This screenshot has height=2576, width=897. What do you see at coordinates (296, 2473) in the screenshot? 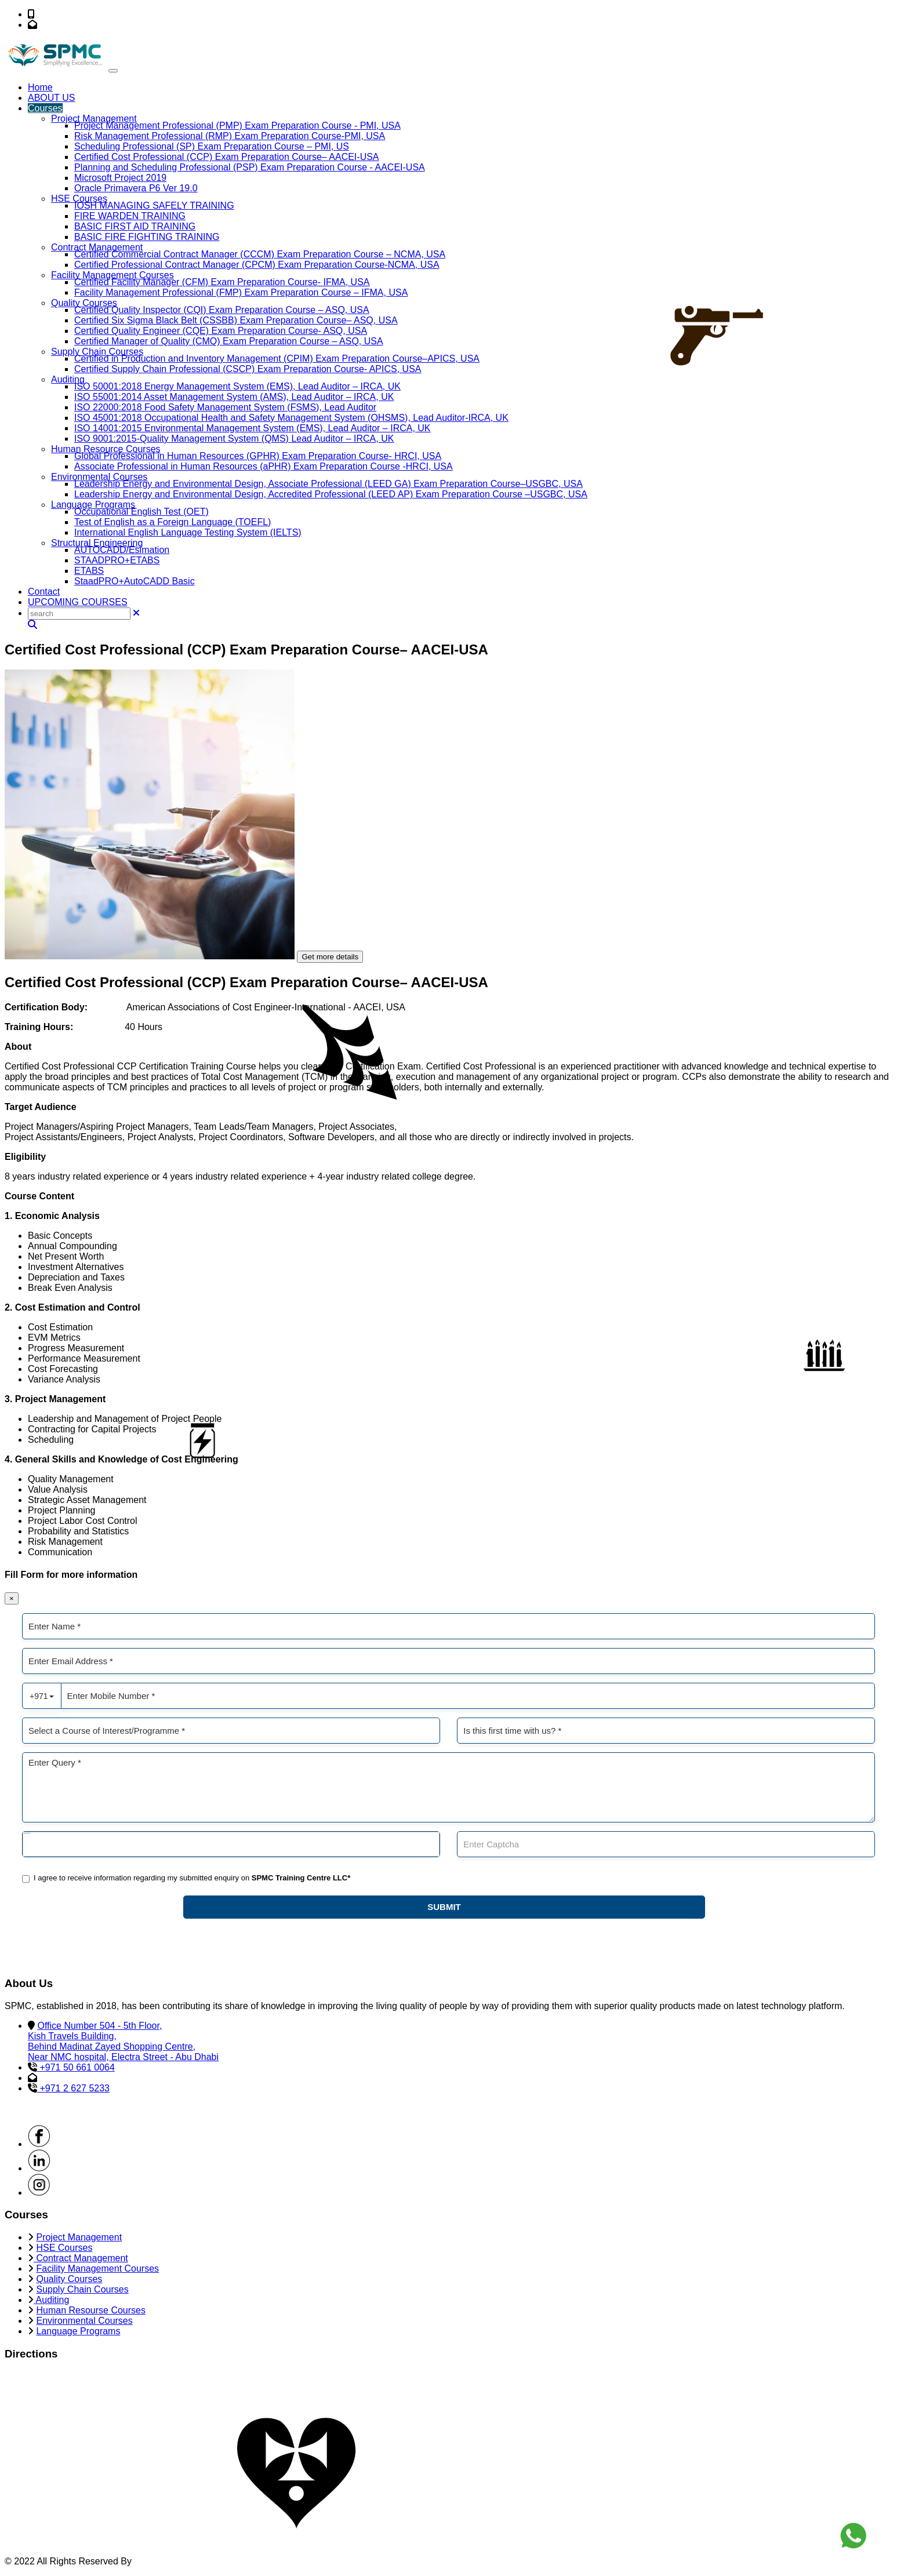
I see `indicates royal or noble romance storyline` at bounding box center [296, 2473].